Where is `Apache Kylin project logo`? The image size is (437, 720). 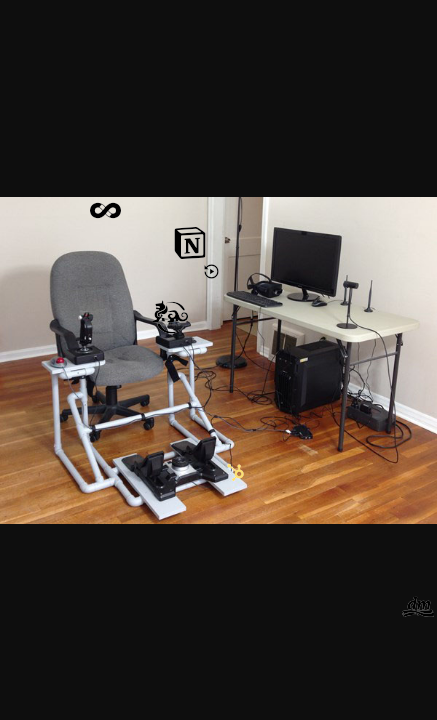 Apache Kylin project logo is located at coordinates (170, 317).